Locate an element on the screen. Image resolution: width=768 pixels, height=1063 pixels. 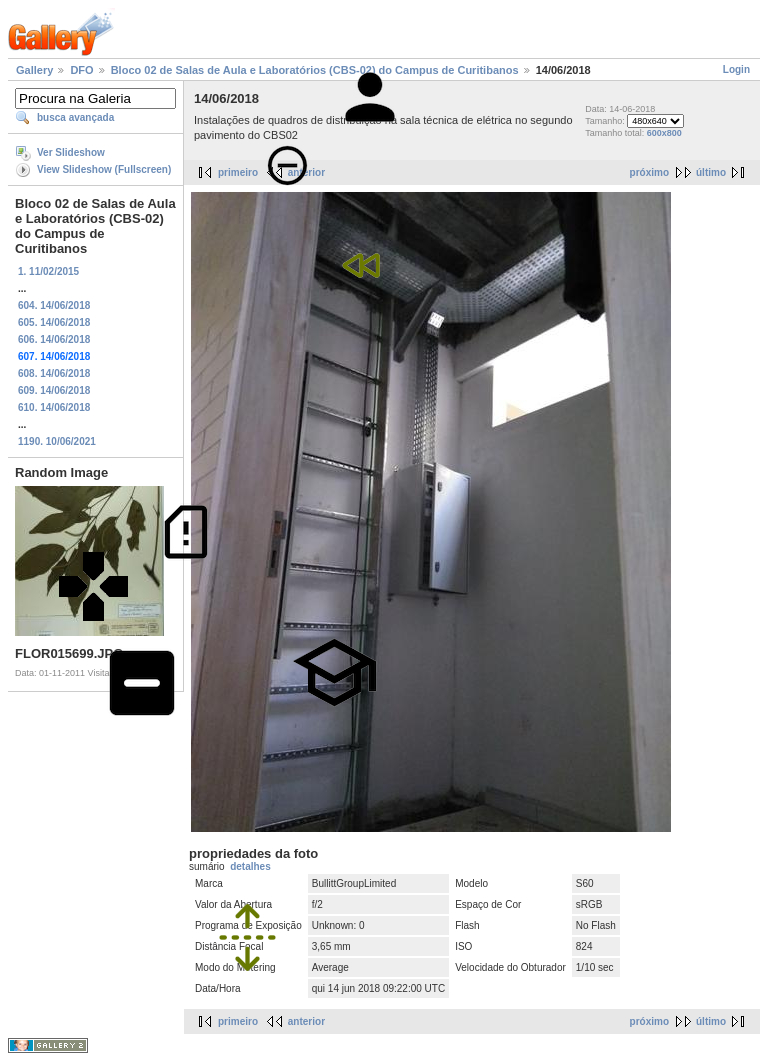
sd card storage warning or error is located at coordinates (186, 532).